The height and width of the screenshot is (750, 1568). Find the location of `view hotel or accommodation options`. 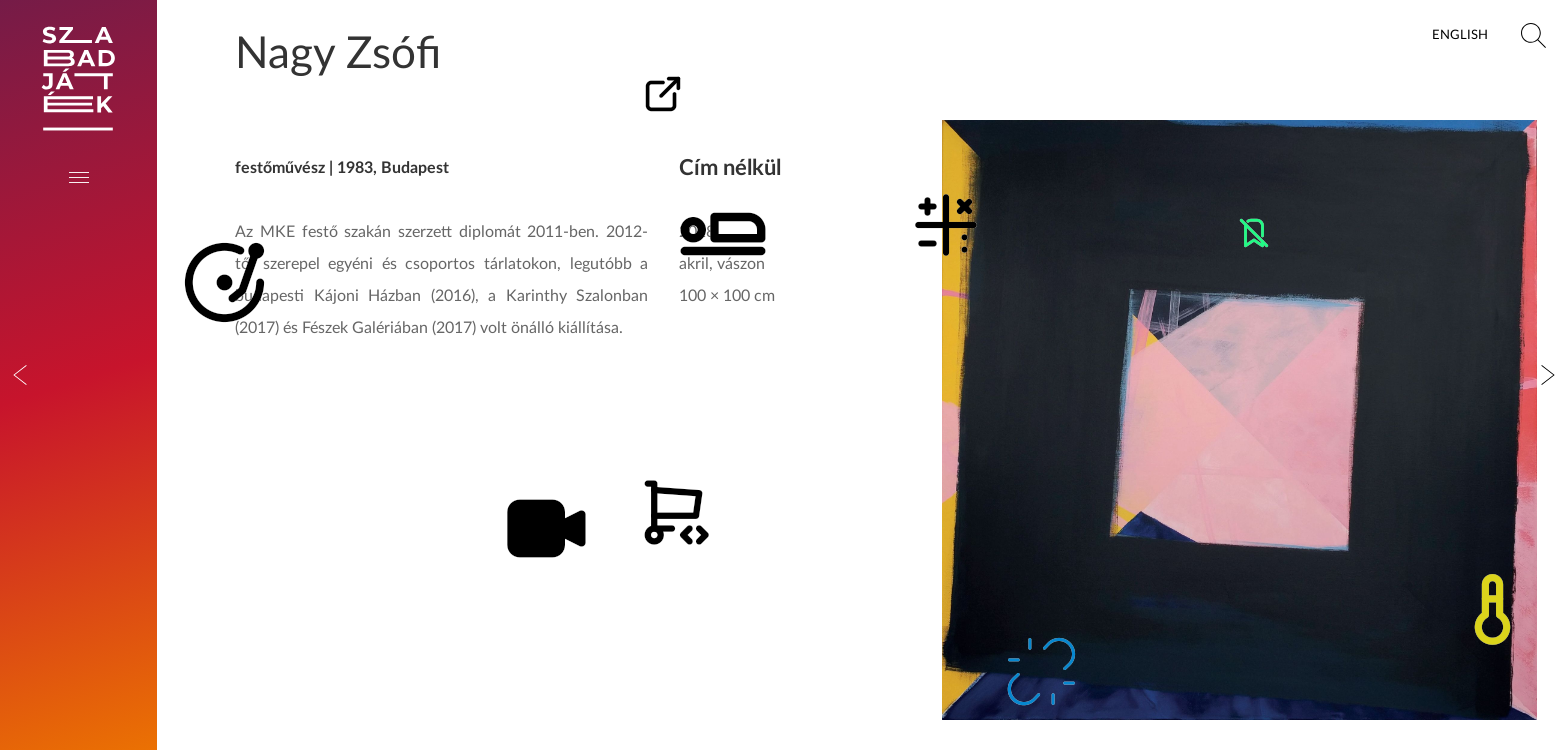

view hotel or accommodation options is located at coordinates (723, 234).